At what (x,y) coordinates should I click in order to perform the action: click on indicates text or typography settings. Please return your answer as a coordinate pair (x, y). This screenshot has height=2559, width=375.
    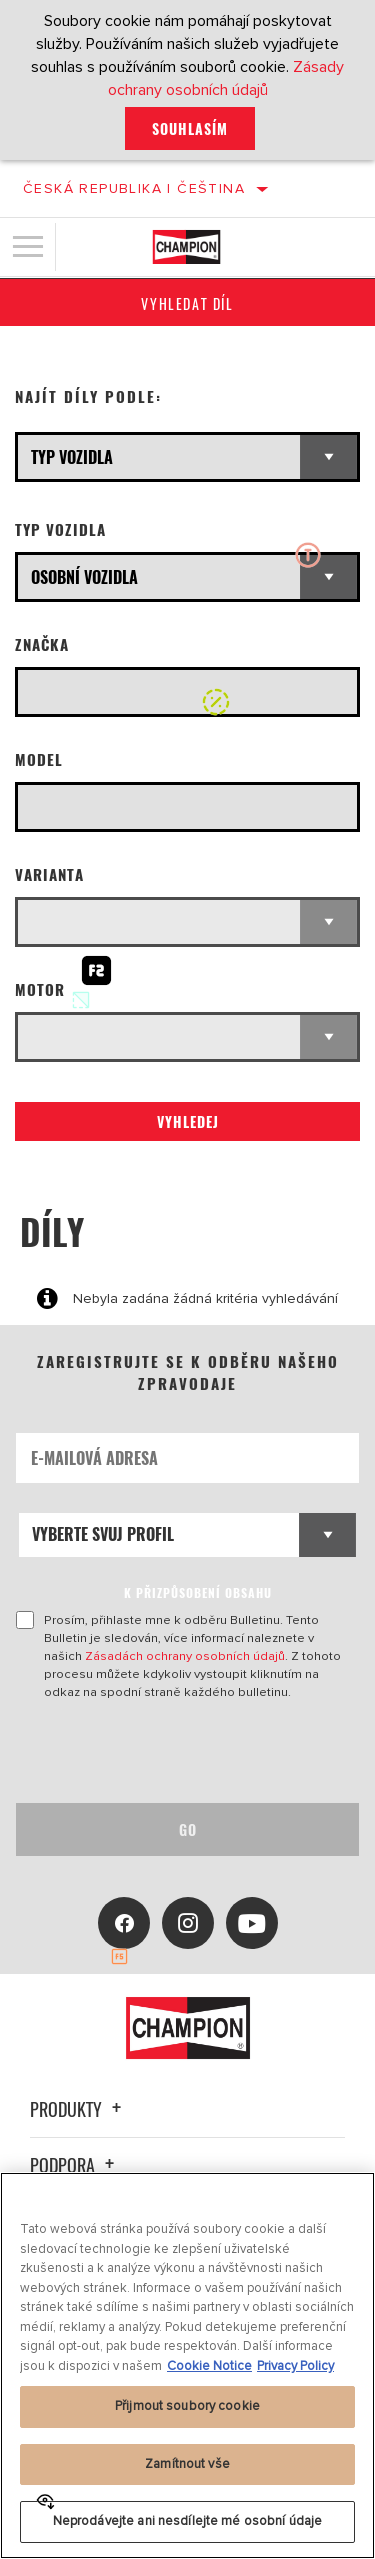
    Looking at the image, I should click on (308, 555).